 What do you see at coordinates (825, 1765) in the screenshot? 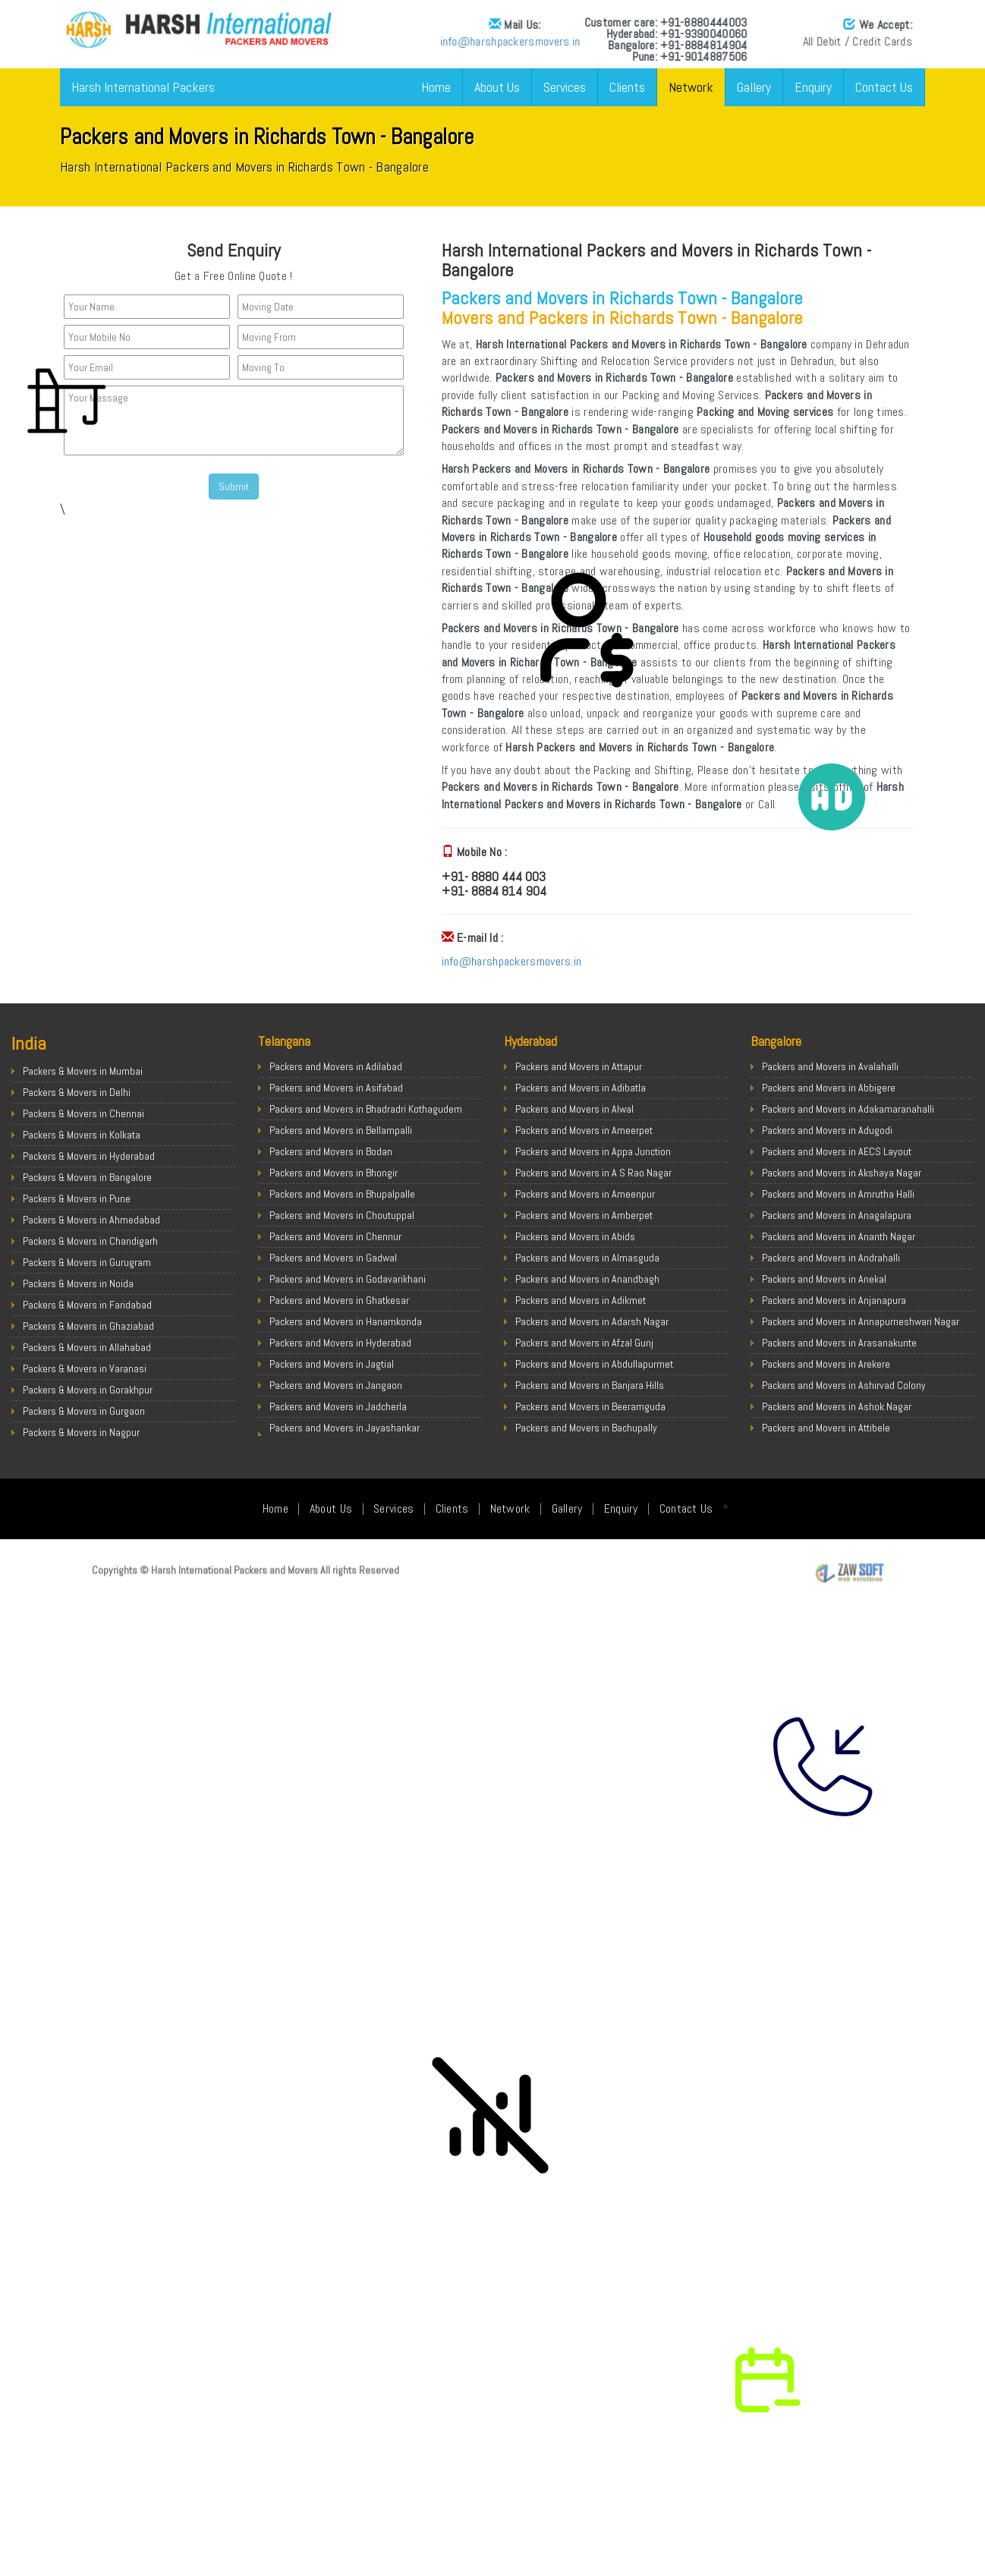
I see `incoming call notification` at bounding box center [825, 1765].